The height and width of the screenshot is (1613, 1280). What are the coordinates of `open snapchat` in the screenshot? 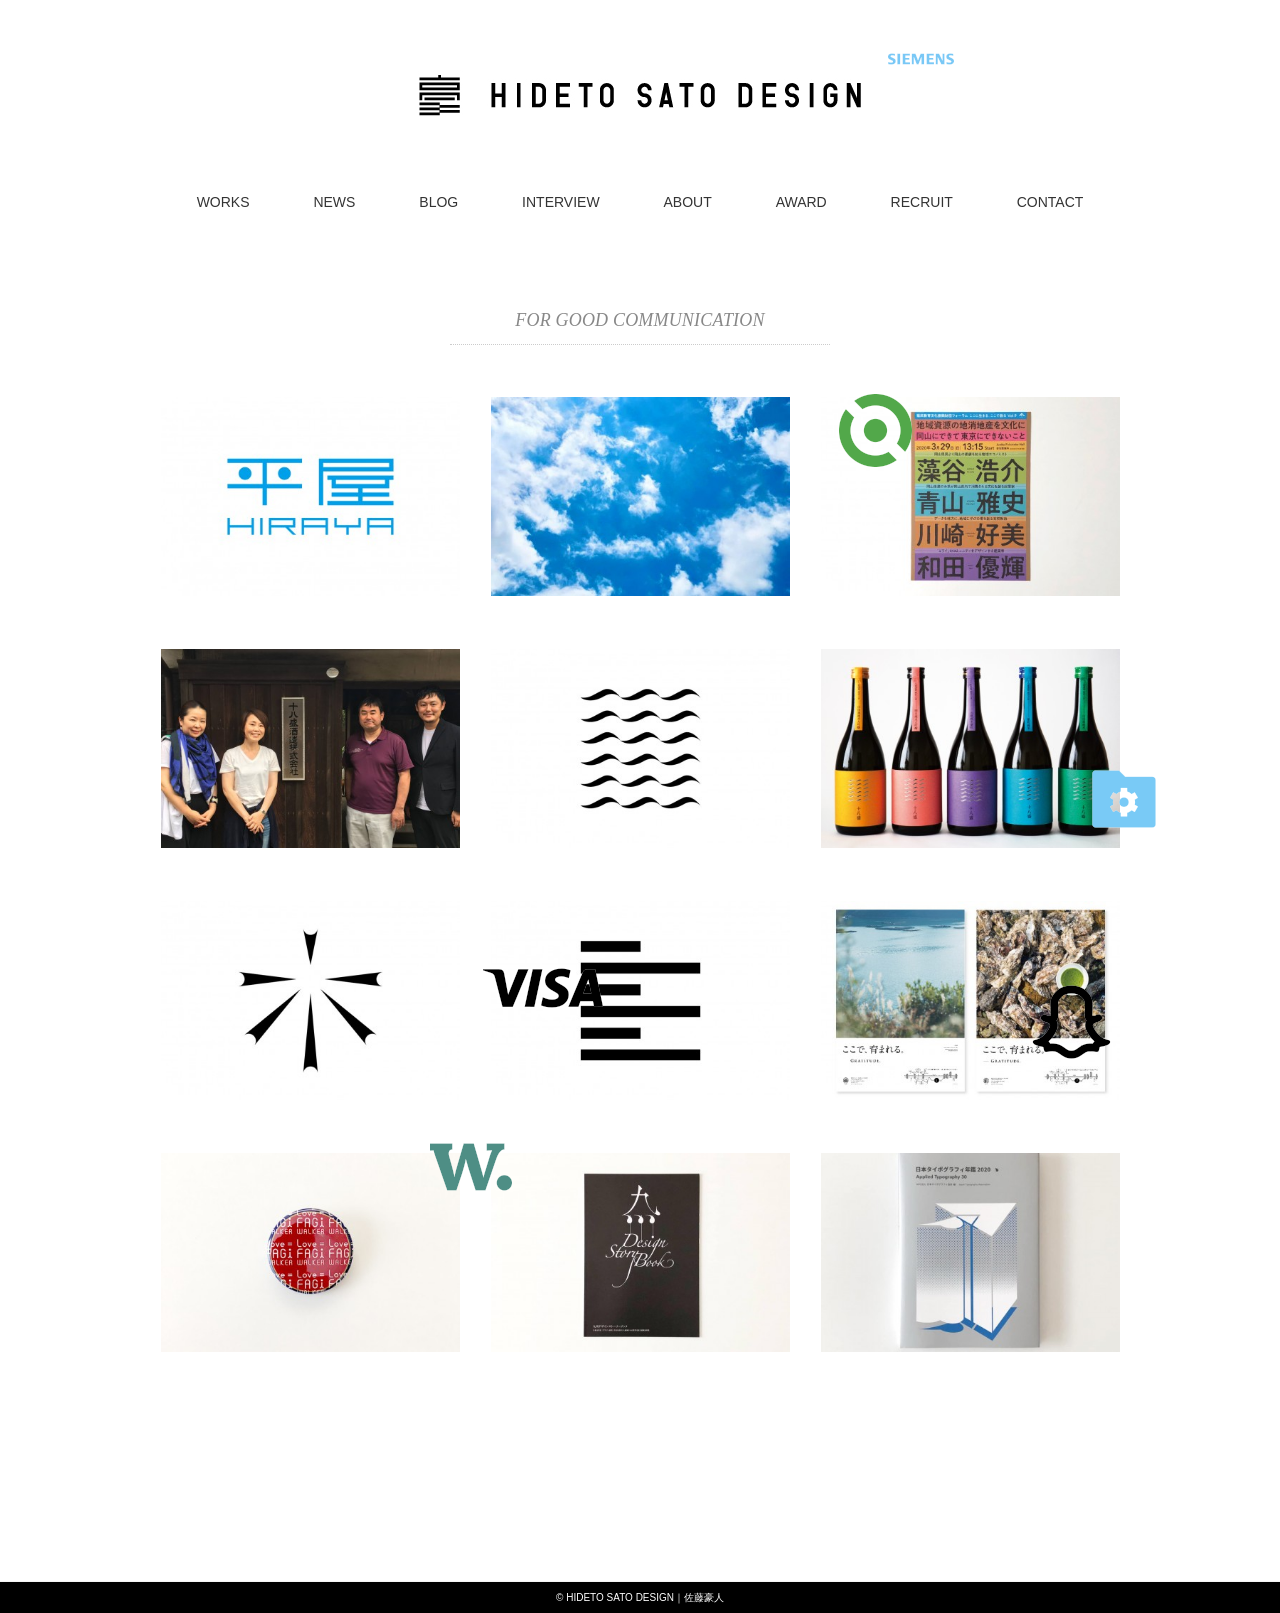 It's located at (1071, 1020).